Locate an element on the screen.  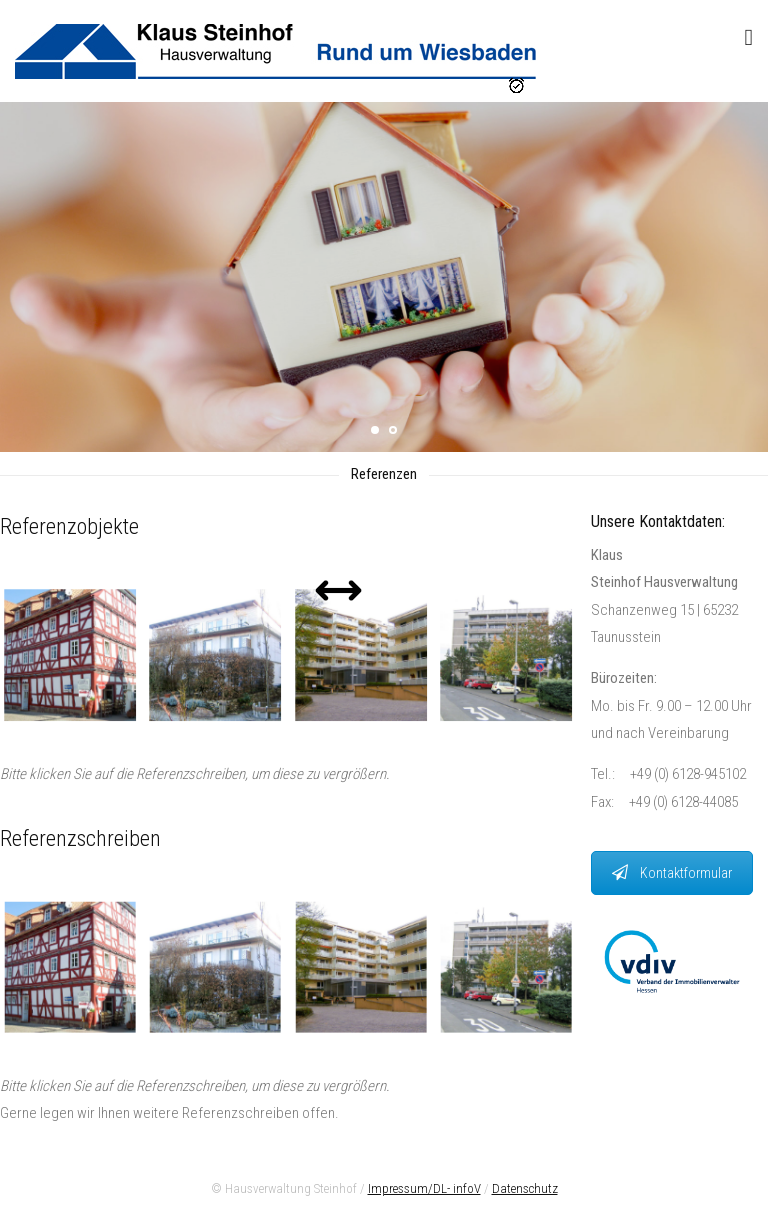
adjust width or resize horizontally is located at coordinates (338, 590).